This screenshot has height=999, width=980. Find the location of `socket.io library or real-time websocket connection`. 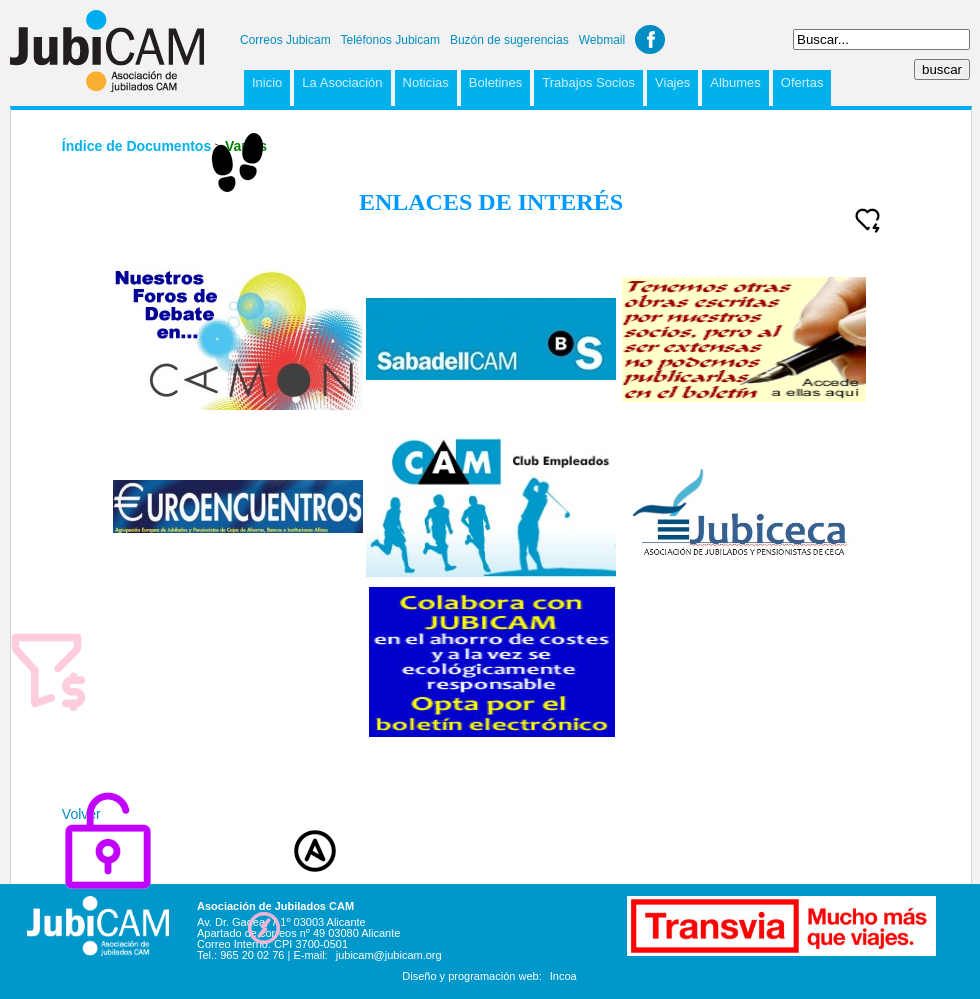

socket.io library or real-time websocket connection is located at coordinates (264, 928).